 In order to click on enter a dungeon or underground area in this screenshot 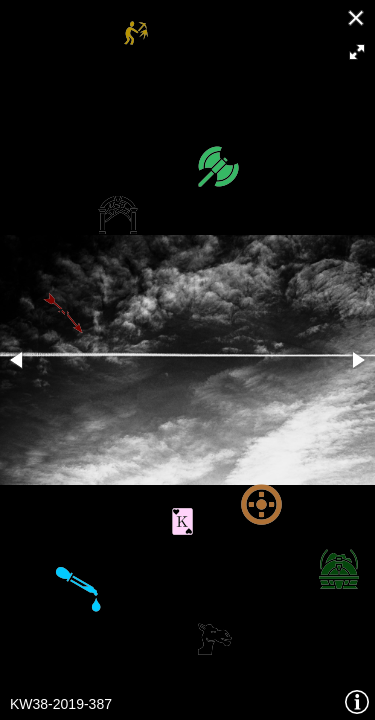, I will do `click(118, 215)`.